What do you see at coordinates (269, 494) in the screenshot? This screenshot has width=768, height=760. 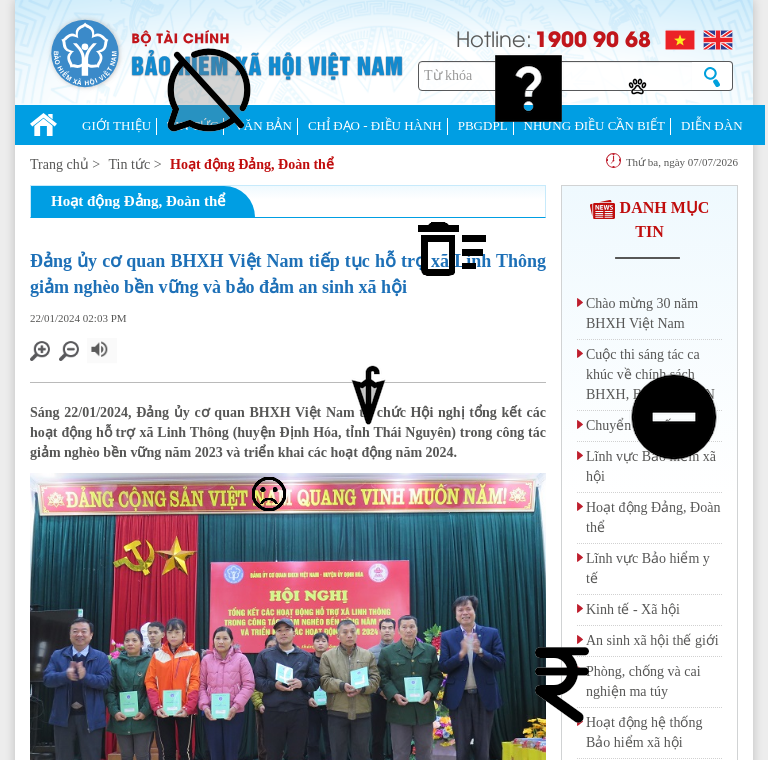 I see `rate your experience as negative` at bounding box center [269, 494].